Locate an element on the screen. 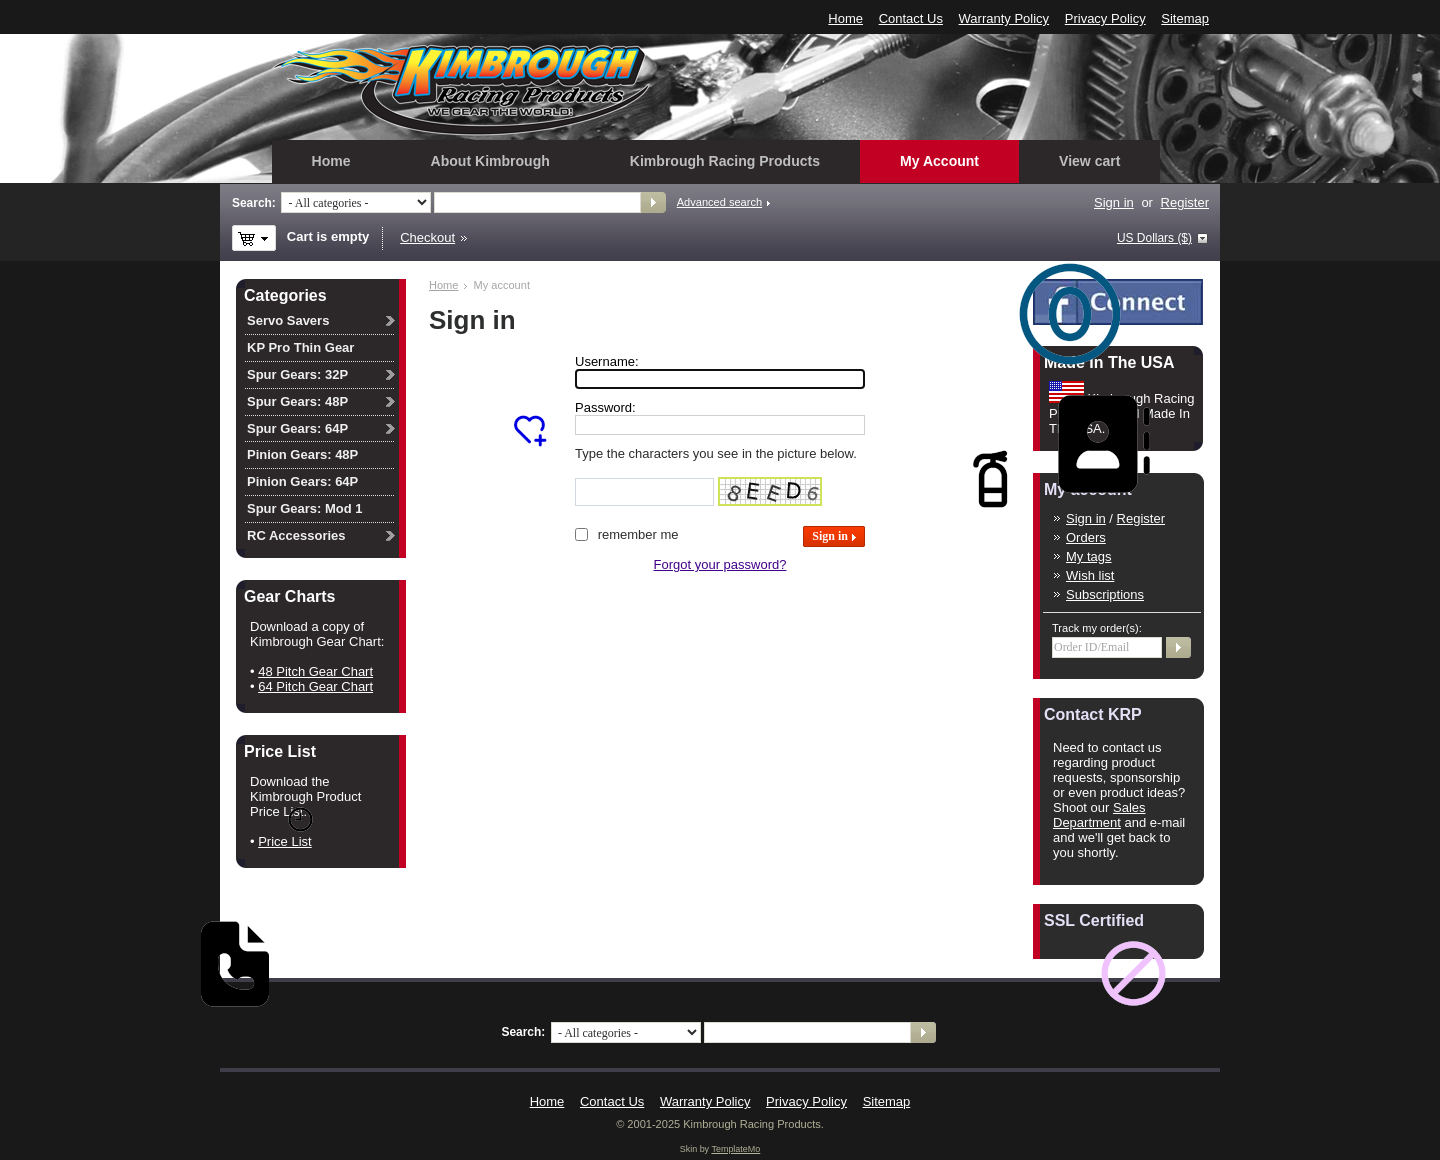 The image size is (1440, 1160). access fire safety information is located at coordinates (993, 479).